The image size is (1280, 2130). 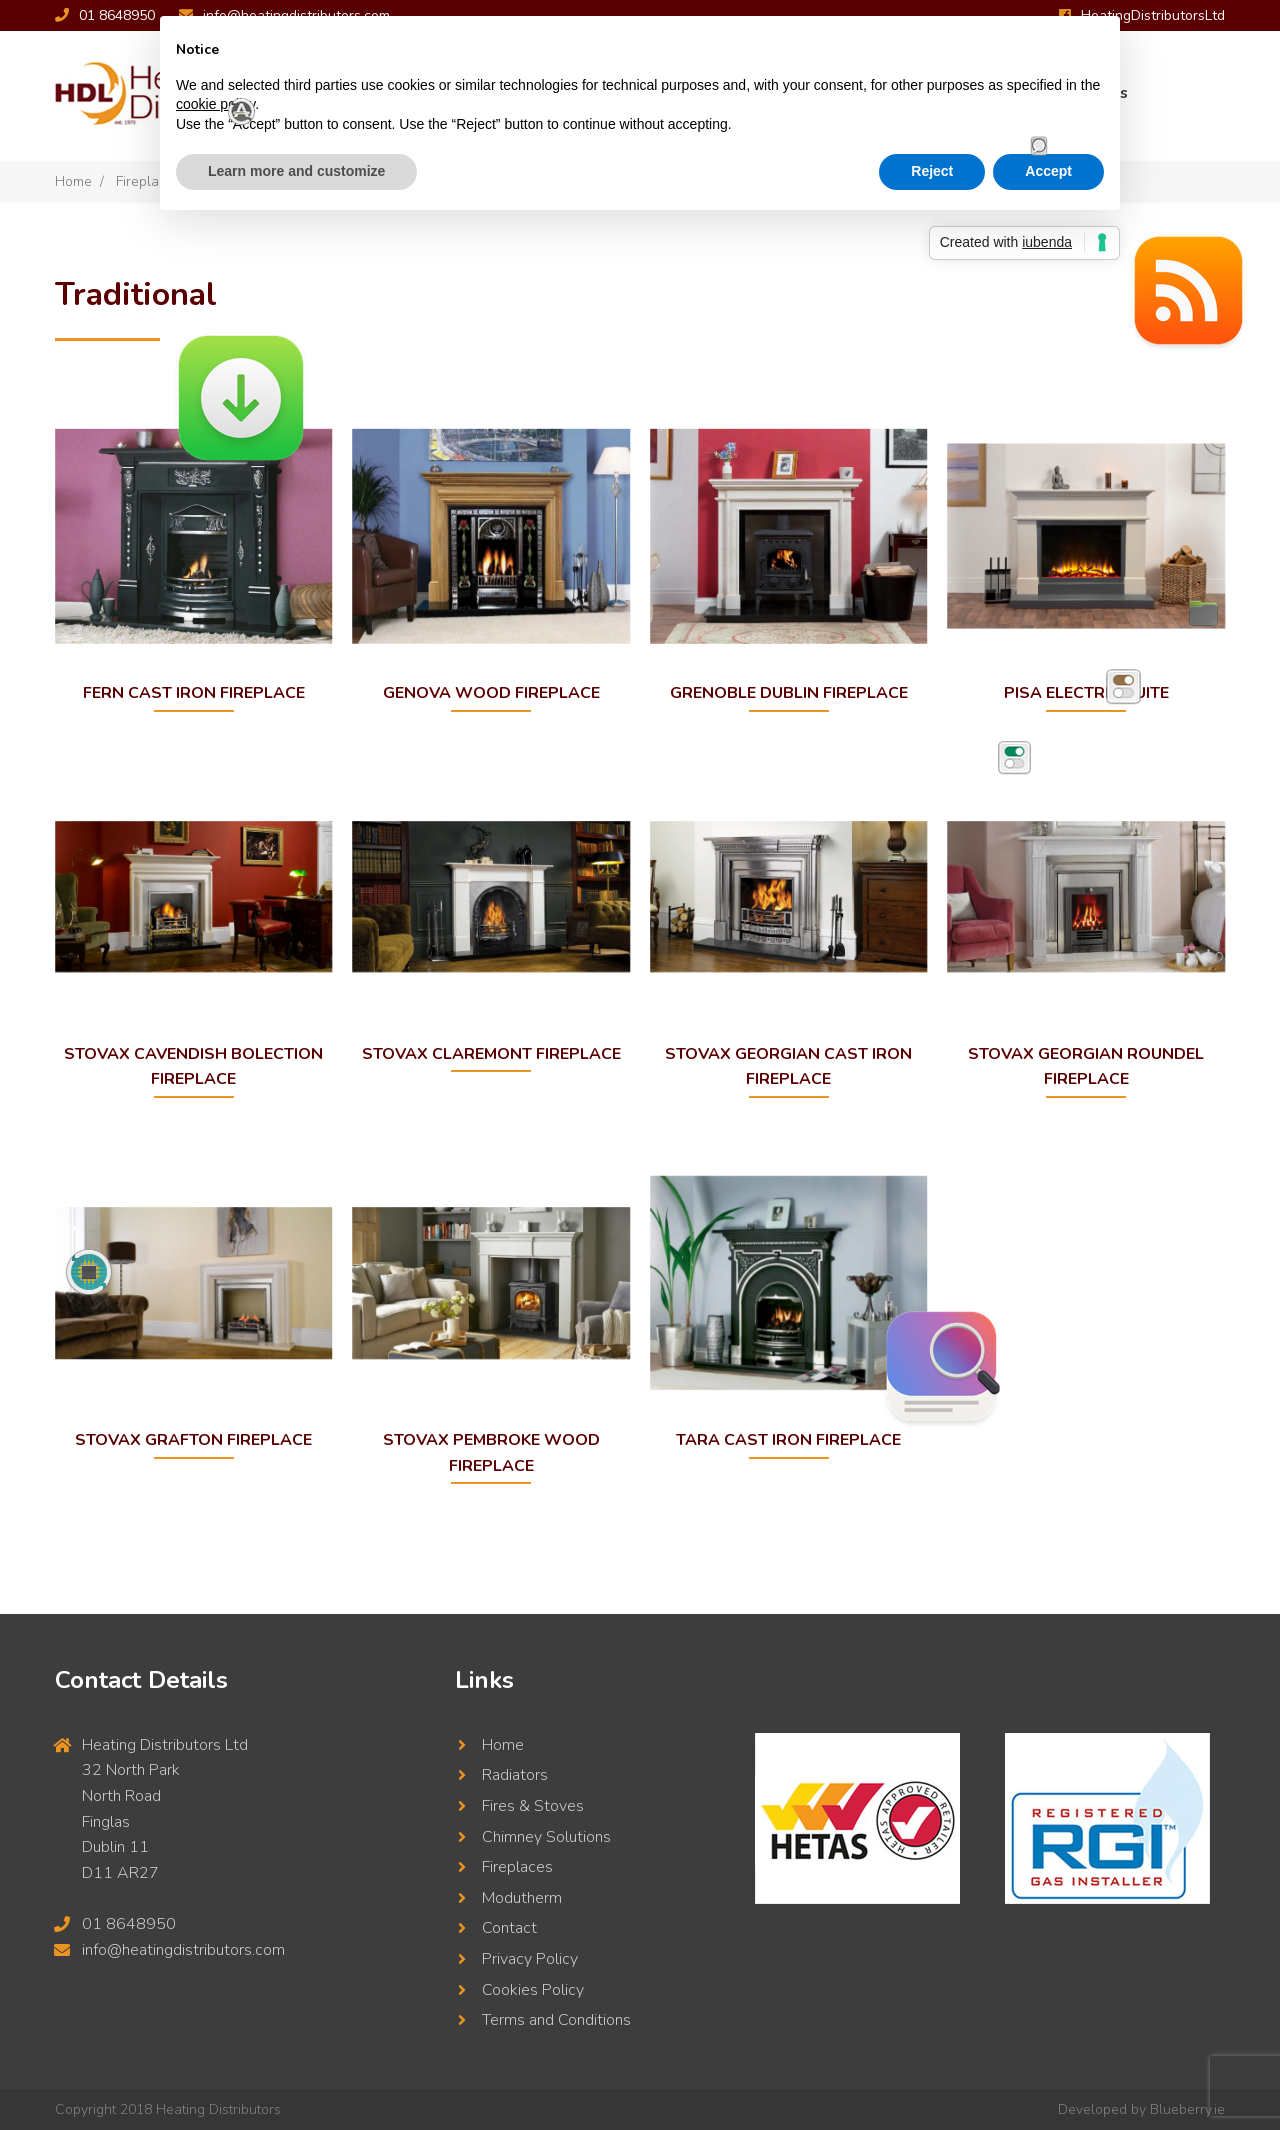 What do you see at coordinates (1123, 686) in the screenshot?
I see `open system tweaks or customization settings` at bounding box center [1123, 686].